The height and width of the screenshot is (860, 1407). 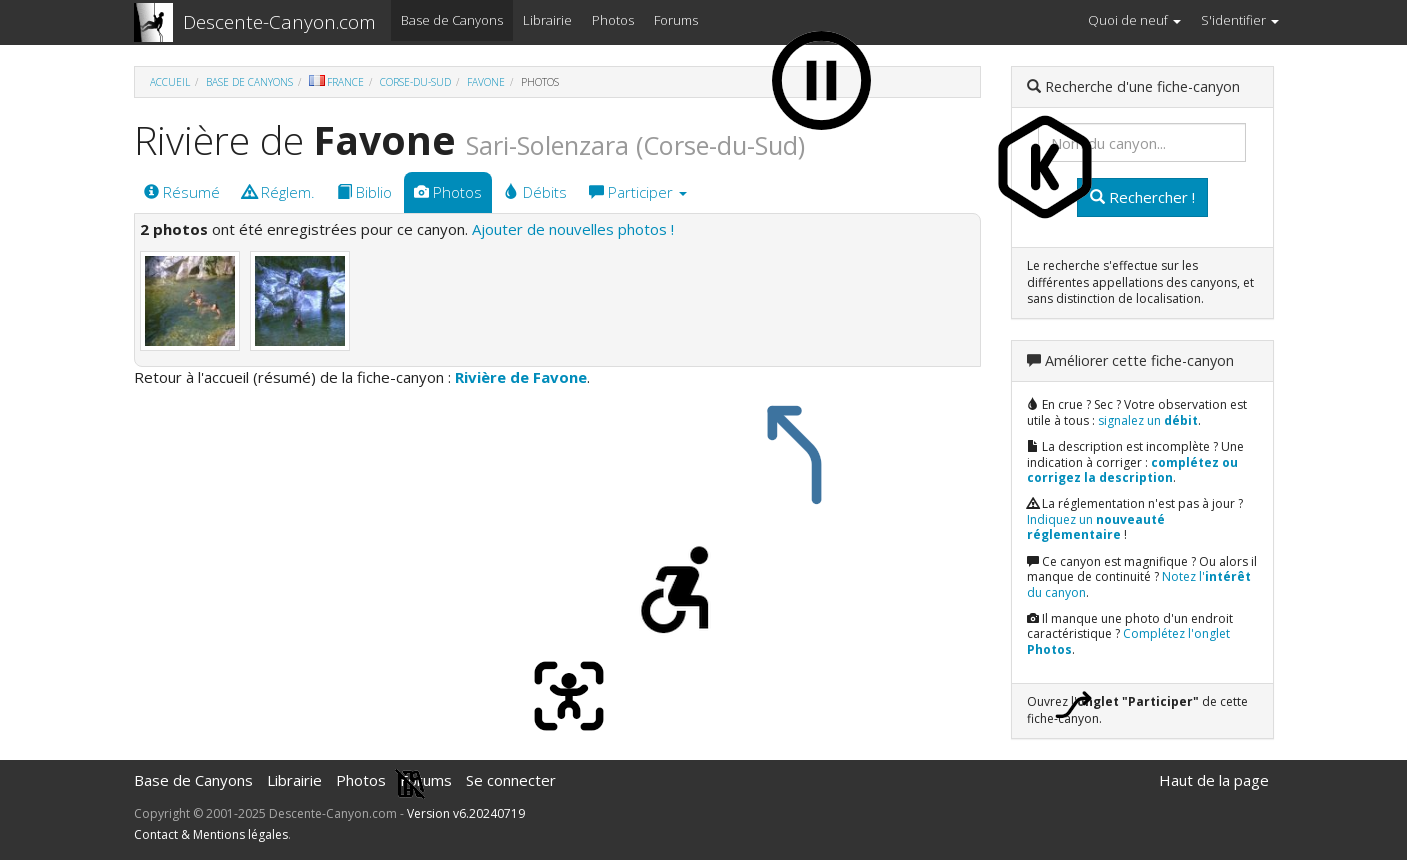 I want to click on library or reading feature unavailable, so click(x=410, y=784).